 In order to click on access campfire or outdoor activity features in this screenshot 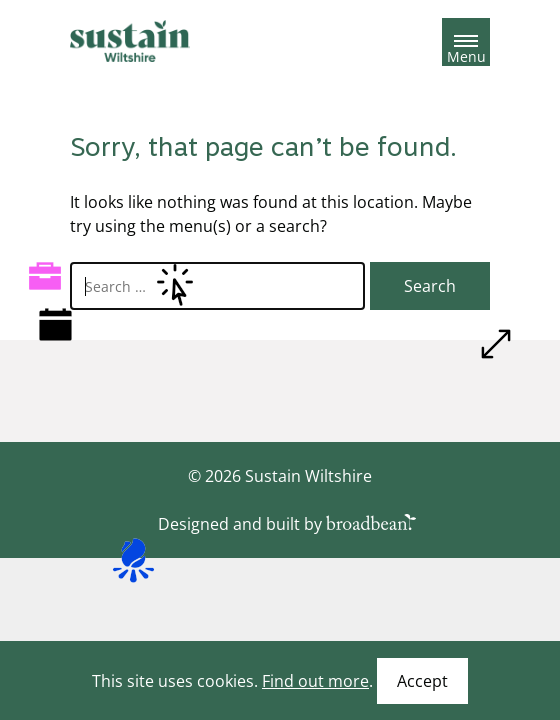, I will do `click(133, 560)`.